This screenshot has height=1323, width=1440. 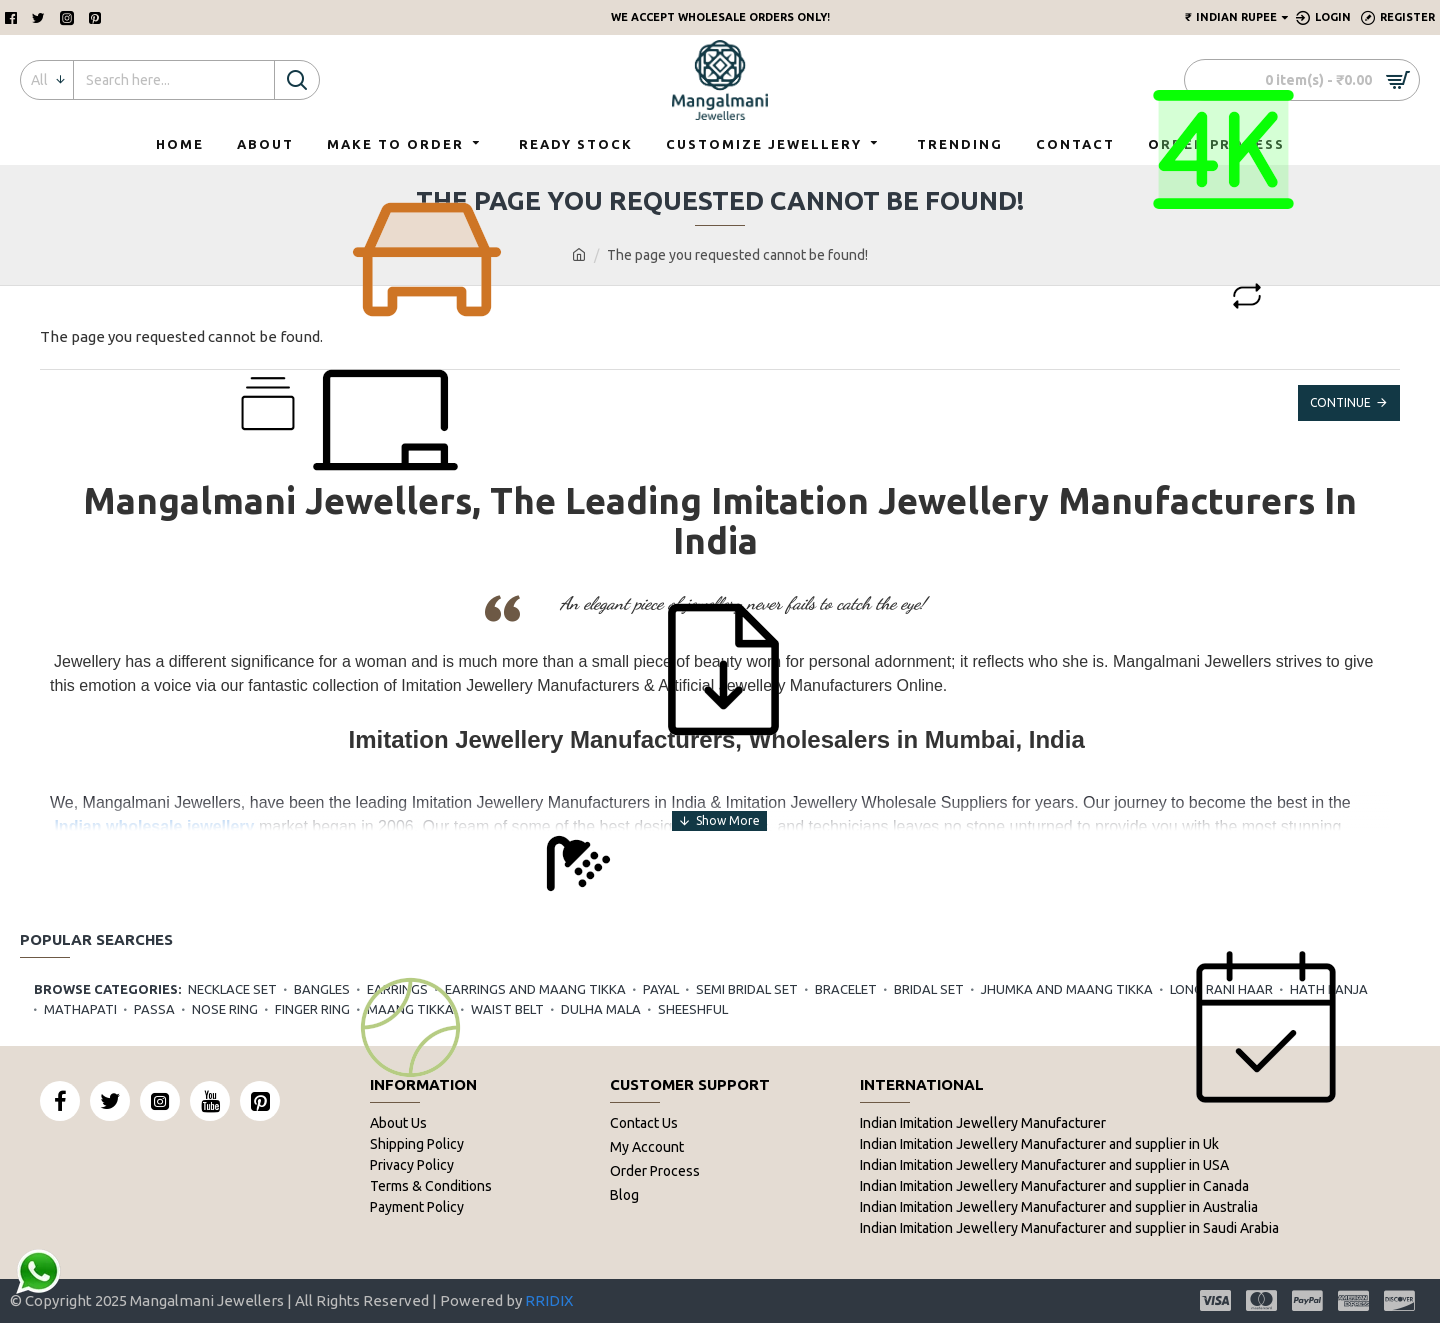 I want to click on access tennis or sports-related features, so click(x=410, y=1027).